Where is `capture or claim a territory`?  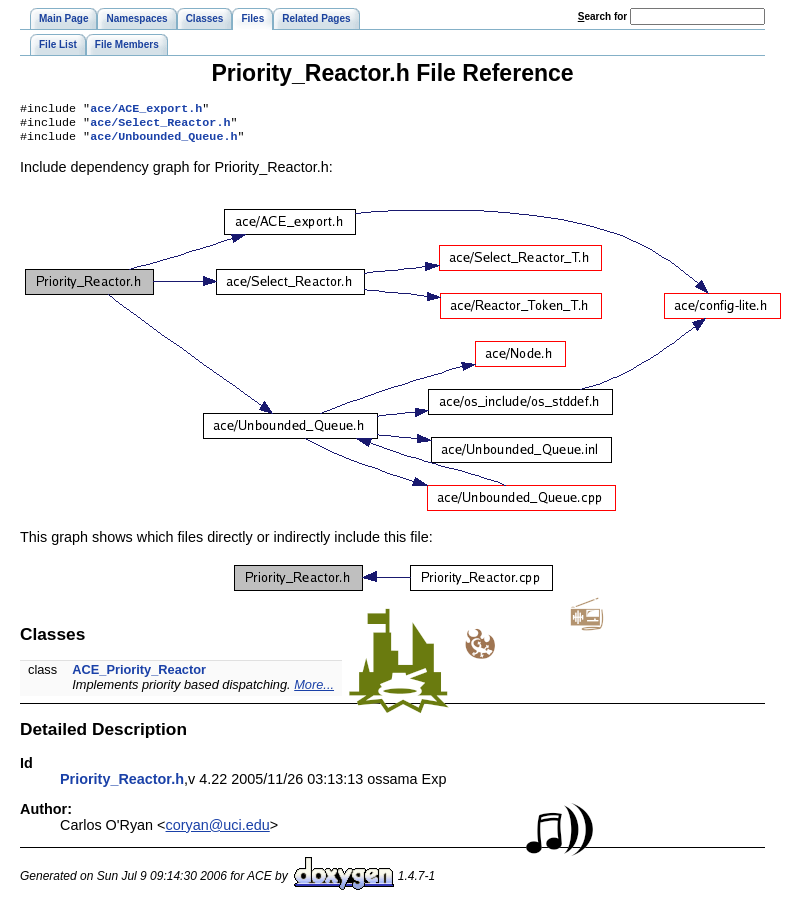
capture or claim a territory is located at coordinates (399, 661).